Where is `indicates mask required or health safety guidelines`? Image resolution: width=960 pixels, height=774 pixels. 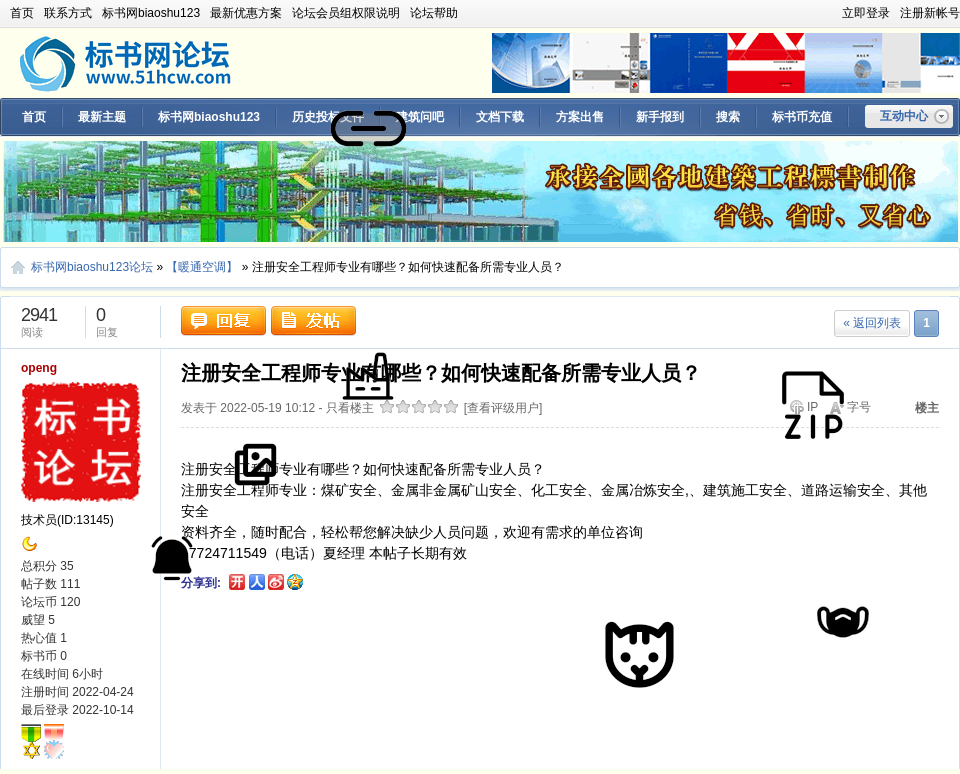
indicates mask required or health safety guidelines is located at coordinates (843, 622).